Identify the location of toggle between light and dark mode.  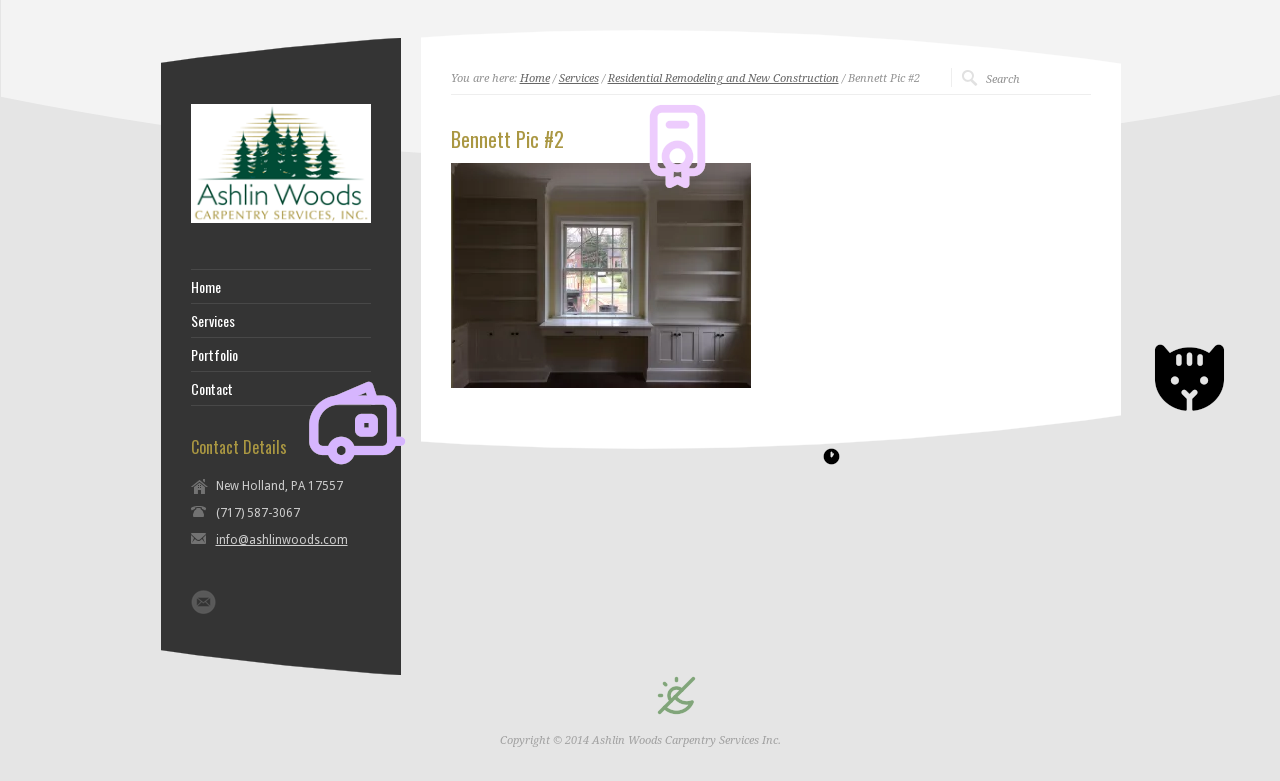
(676, 695).